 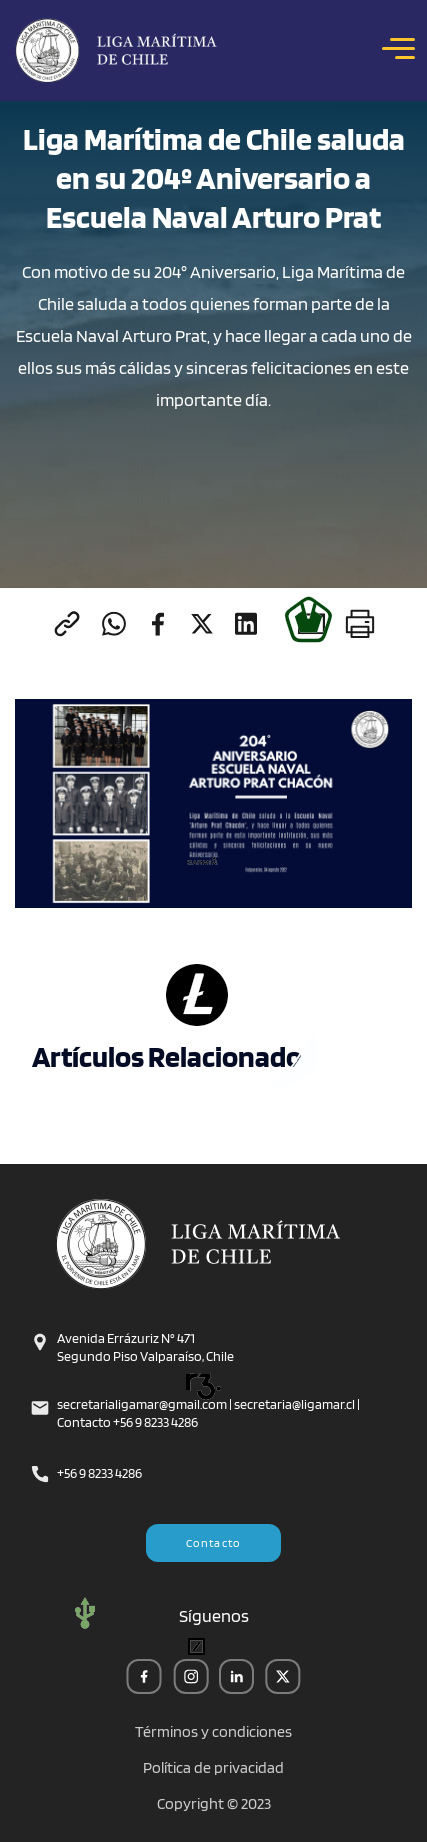 What do you see at coordinates (291, 1059) in the screenshot?
I see `spinnaker continuous delivery platform logo` at bounding box center [291, 1059].